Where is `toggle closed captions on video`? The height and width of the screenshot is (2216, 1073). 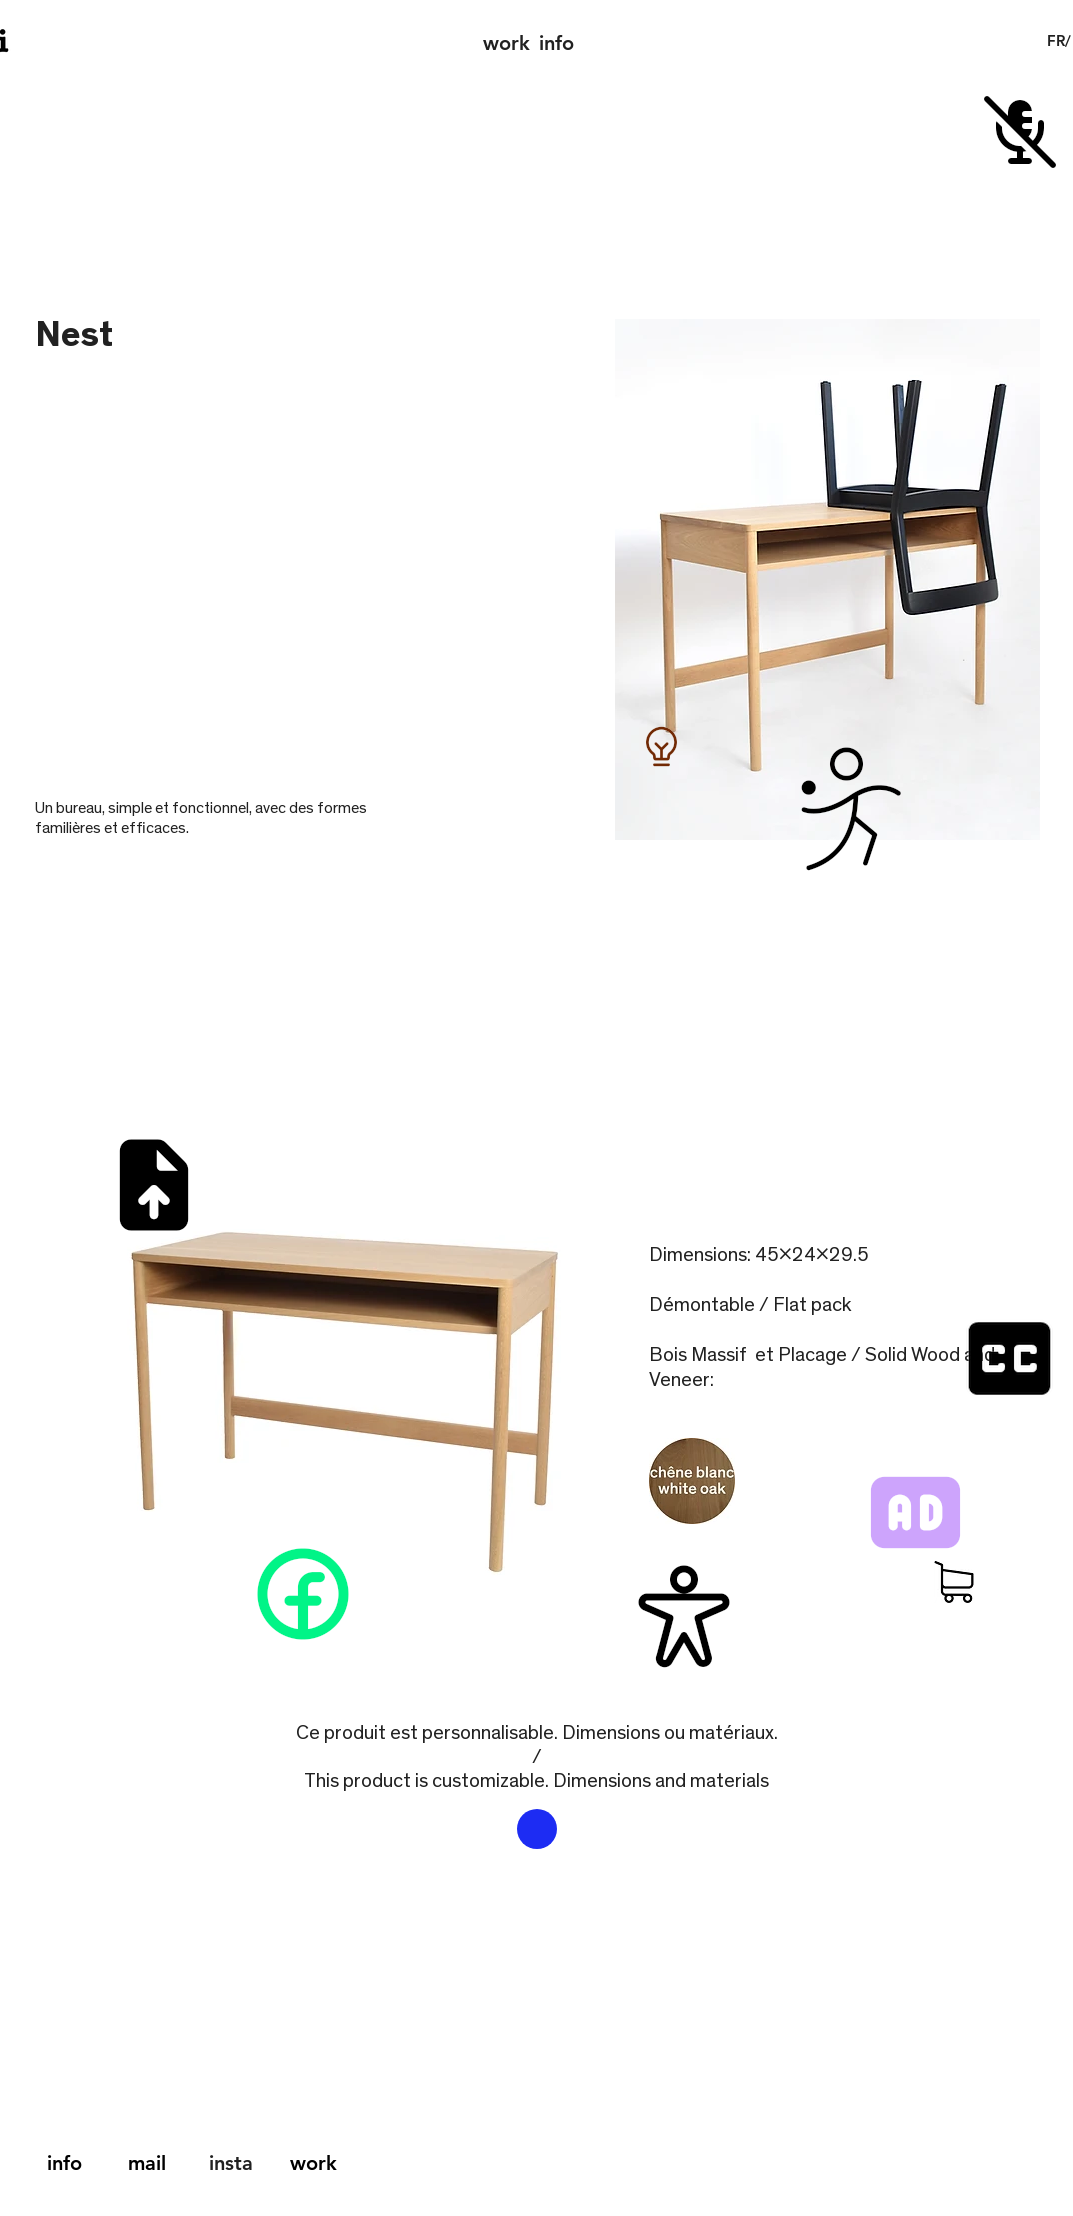 toggle closed captions on video is located at coordinates (1009, 1358).